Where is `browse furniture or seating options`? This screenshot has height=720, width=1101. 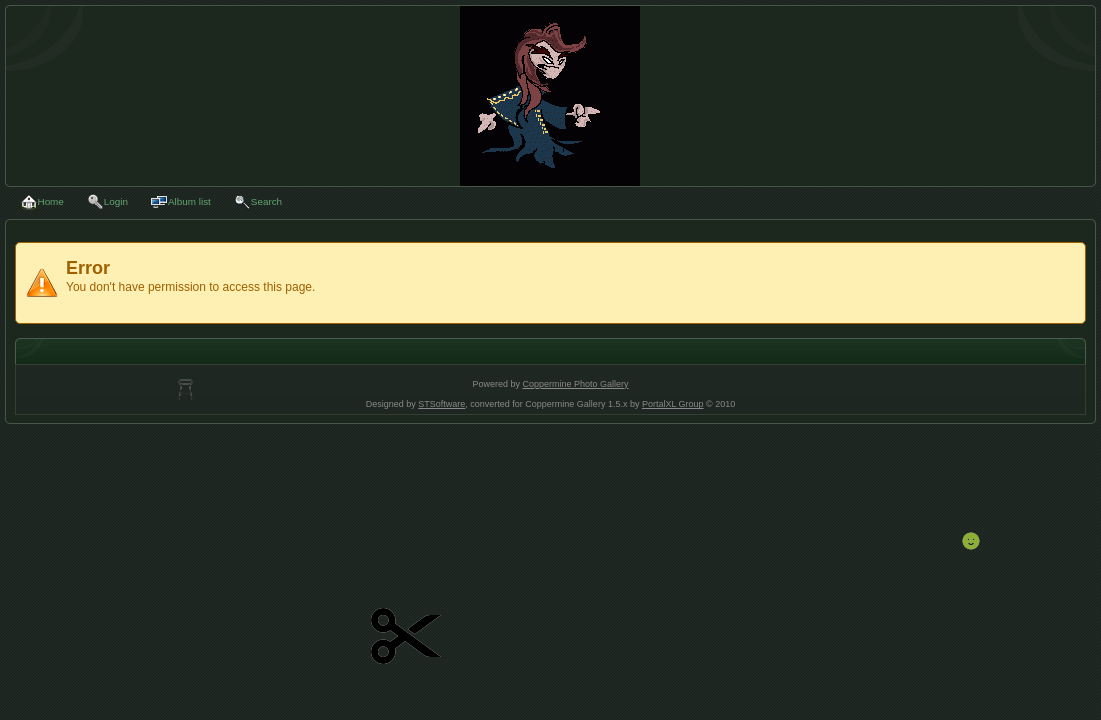
browse furniture or seating options is located at coordinates (185, 389).